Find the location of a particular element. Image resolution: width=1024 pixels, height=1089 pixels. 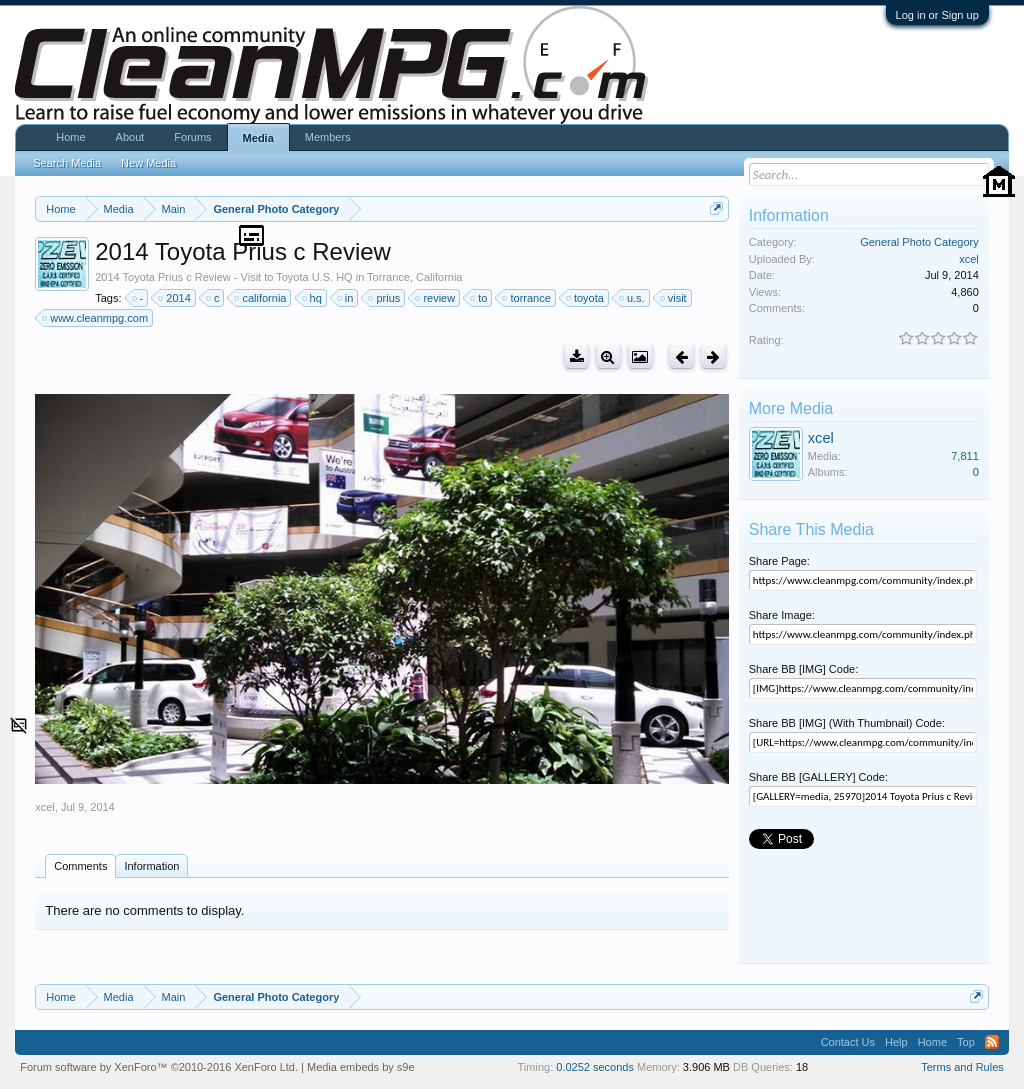

enable subtitles or closed captions is located at coordinates (251, 235).